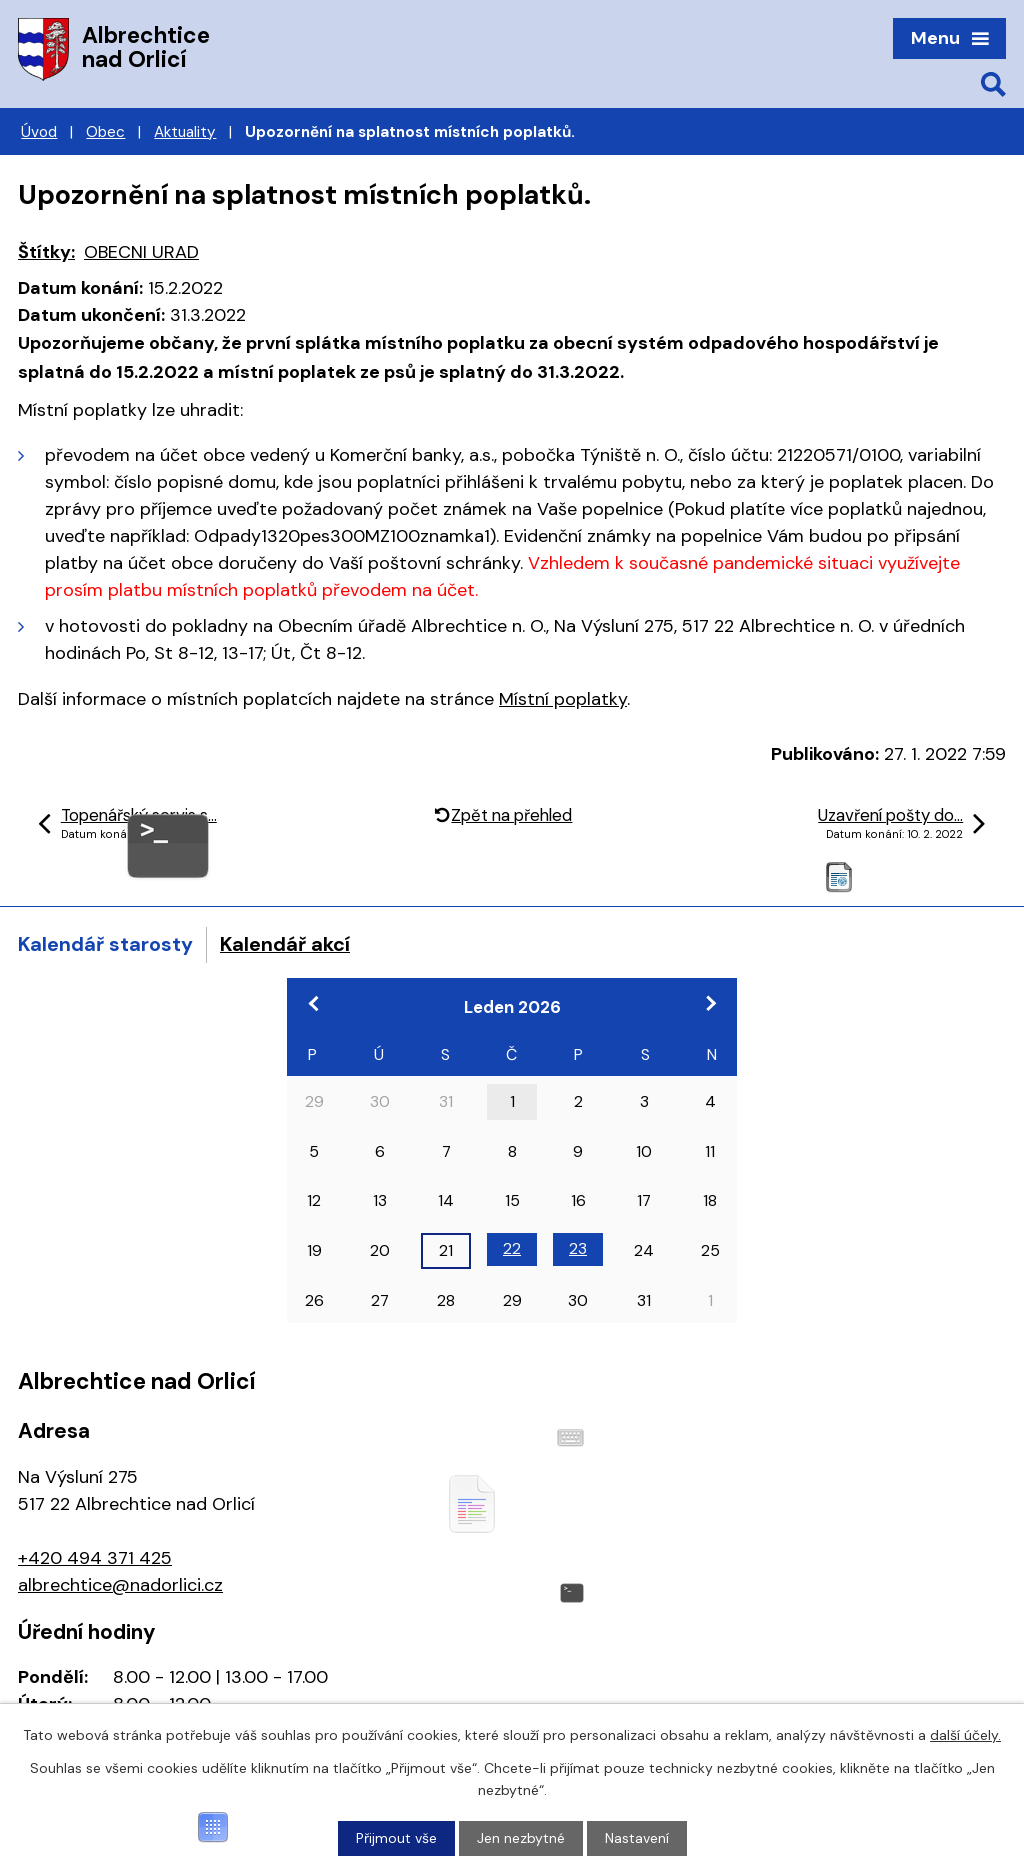  Describe the element at coordinates (168, 846) in the screenshot. I see `open the terminal or command line interface` at that location.